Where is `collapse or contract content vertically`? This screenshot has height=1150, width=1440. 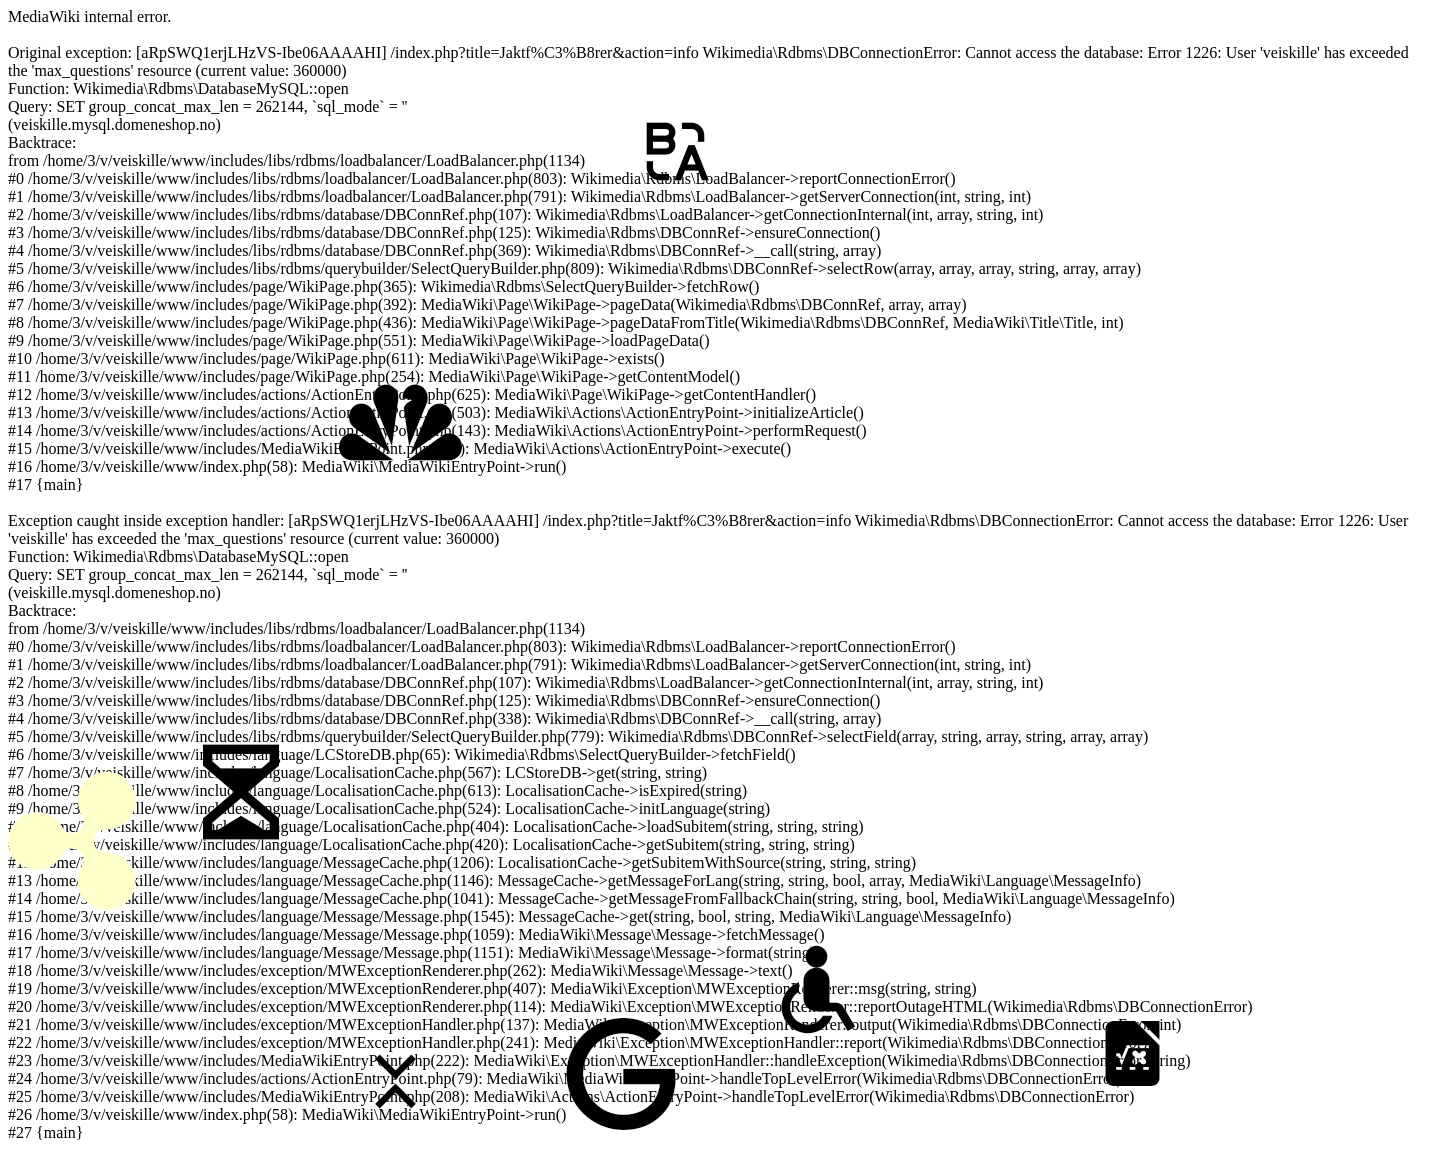 collapse or contract content vertically is located at coordinates (395, 1081).